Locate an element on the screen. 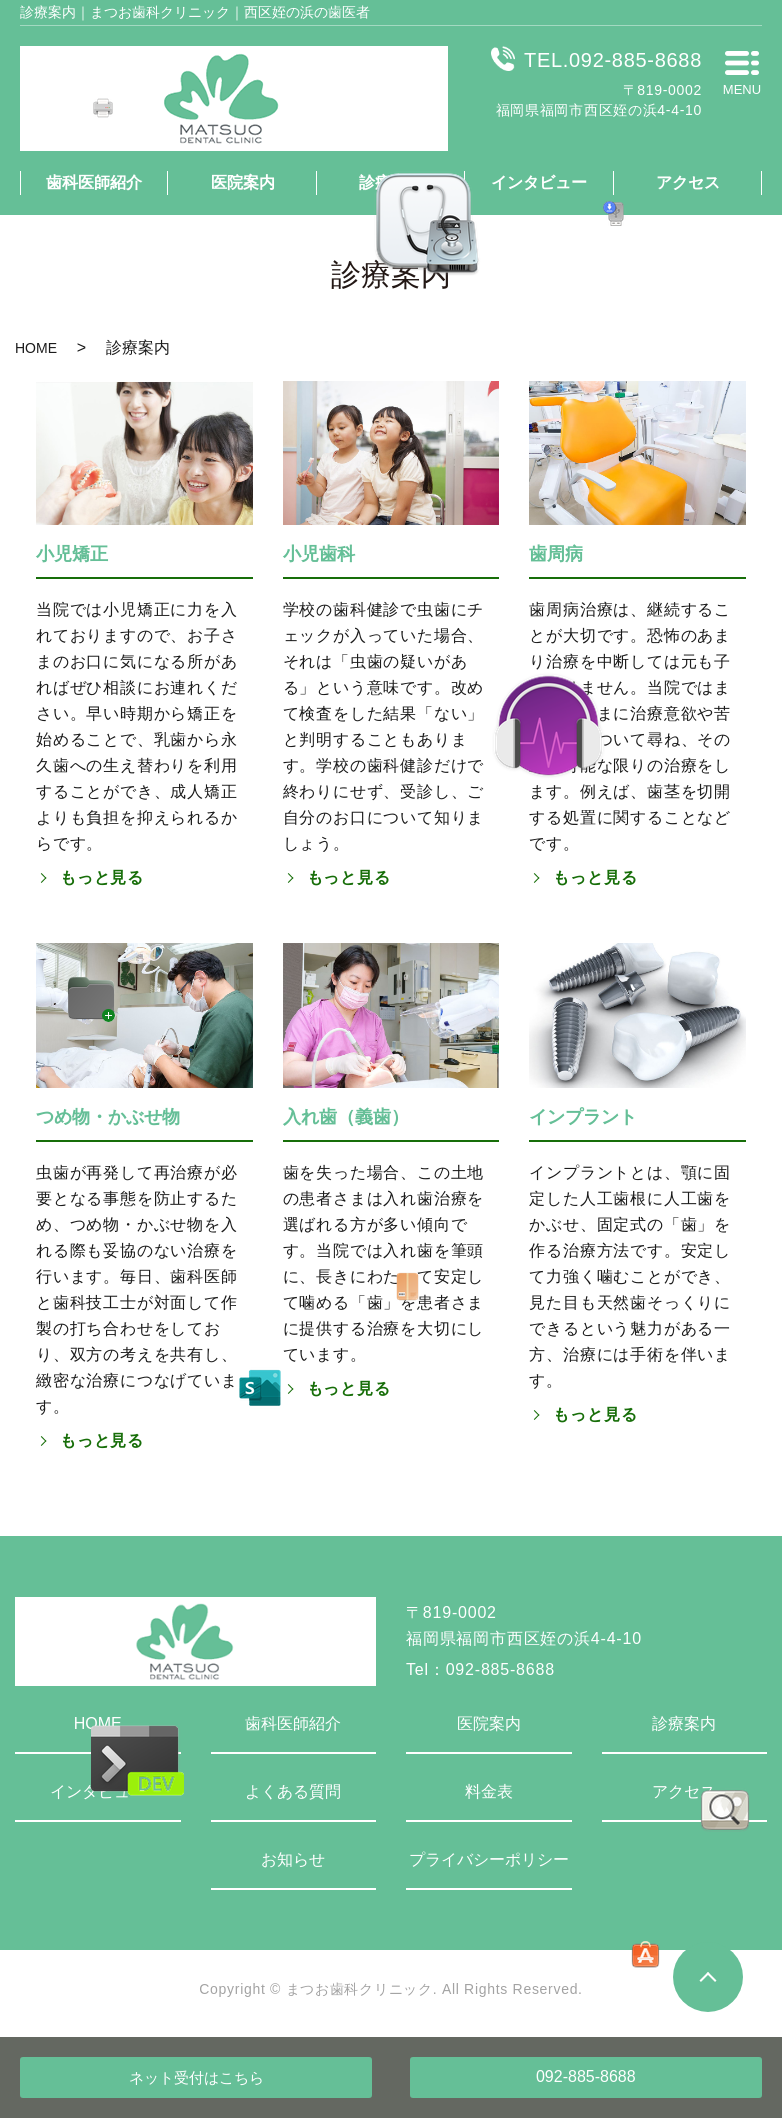  open the software store to browse and install apps is located at coordinates (645, 1955).